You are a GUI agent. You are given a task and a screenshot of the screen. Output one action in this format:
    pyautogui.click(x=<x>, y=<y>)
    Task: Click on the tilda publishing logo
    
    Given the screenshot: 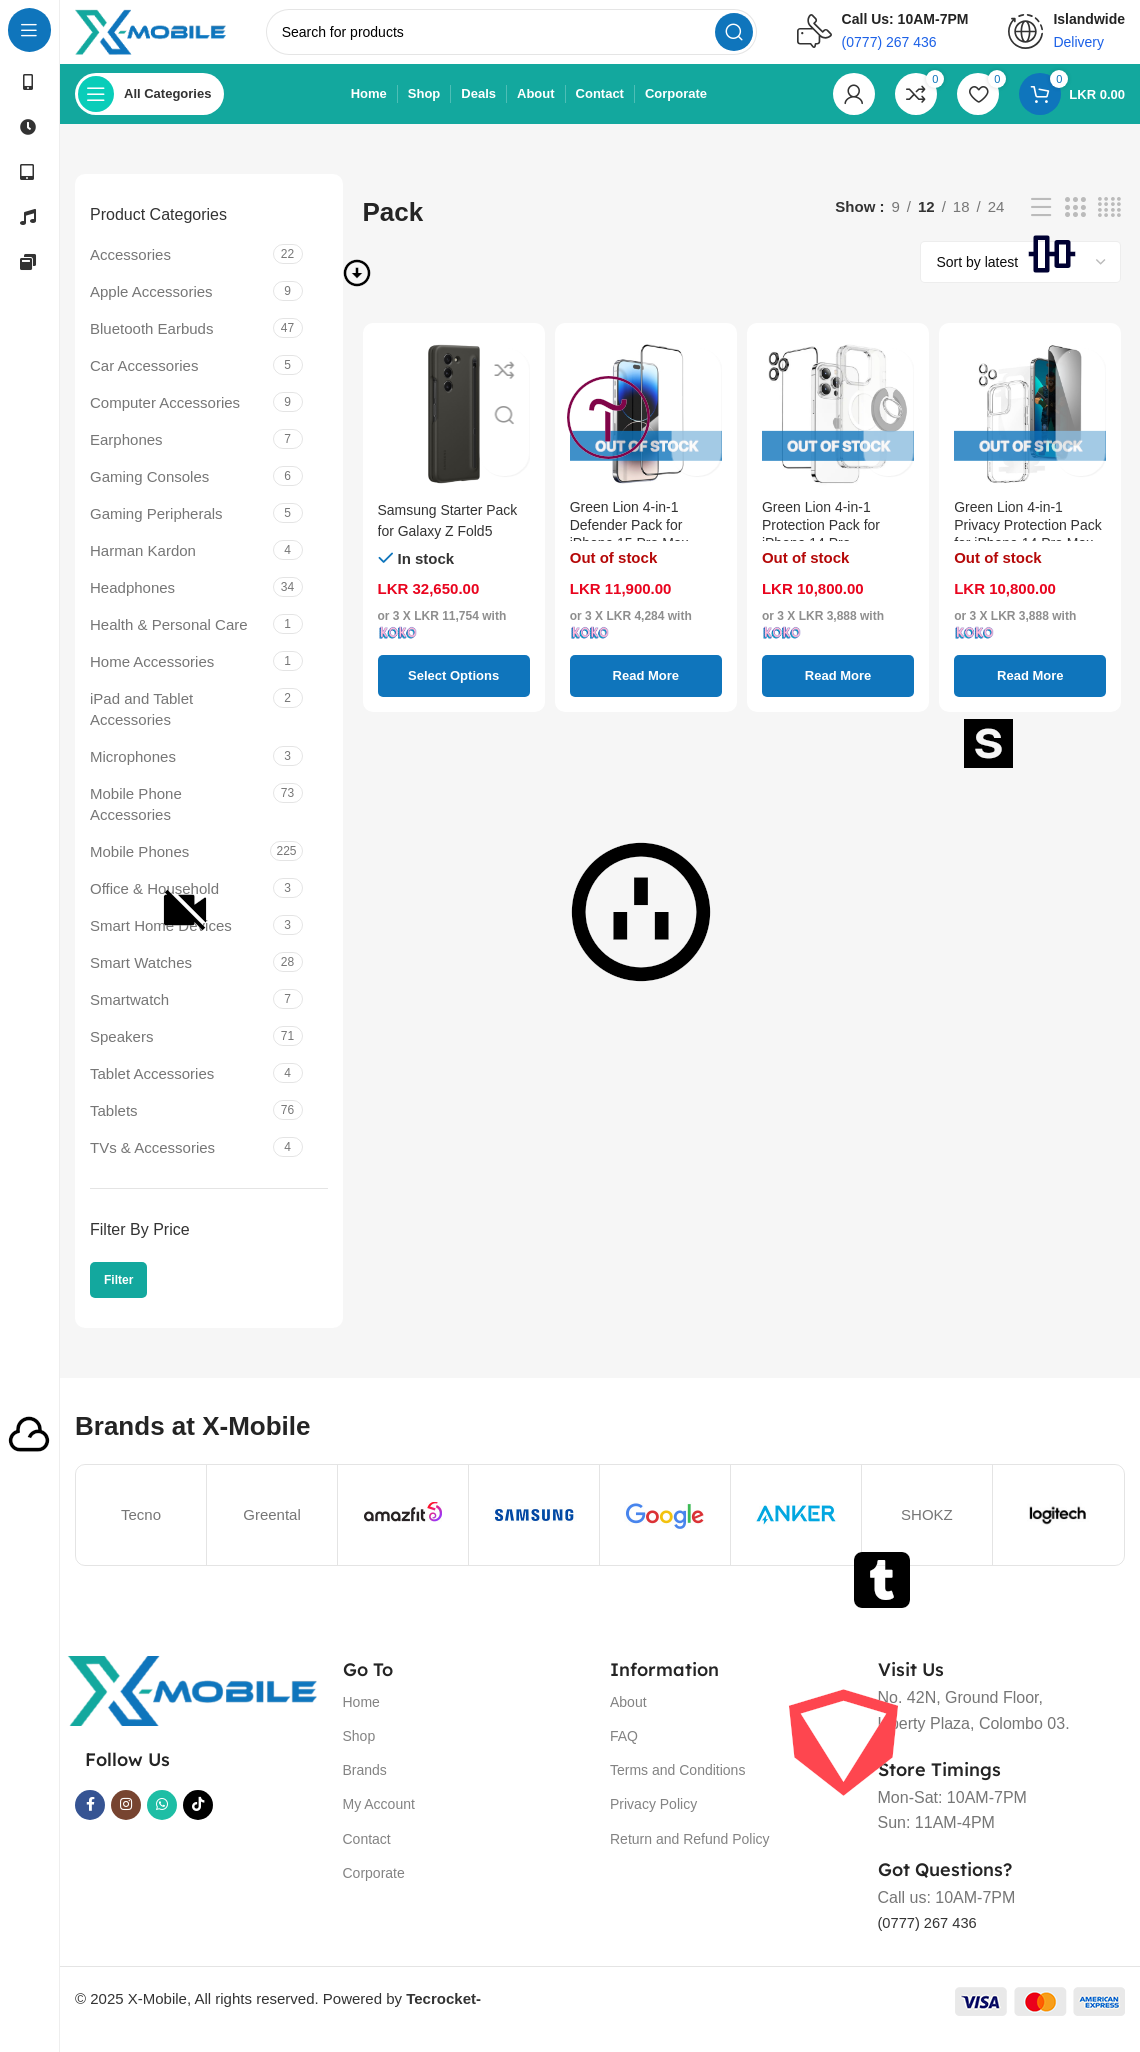 What is the action you would take?
    pyautogui.click(x=608, y=417)
    